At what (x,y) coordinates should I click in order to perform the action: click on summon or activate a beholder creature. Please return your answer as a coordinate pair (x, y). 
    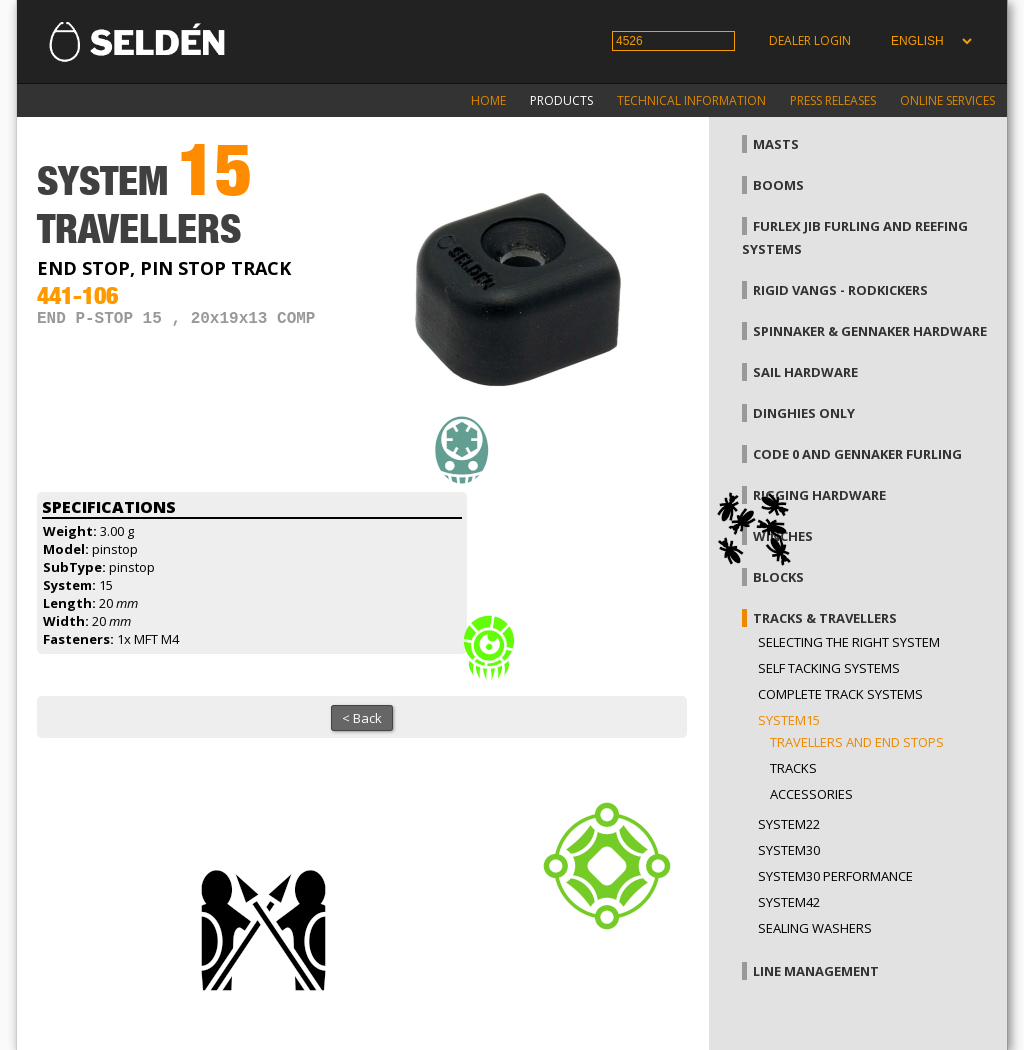
    Looking at the image, I should click on (489, 648).